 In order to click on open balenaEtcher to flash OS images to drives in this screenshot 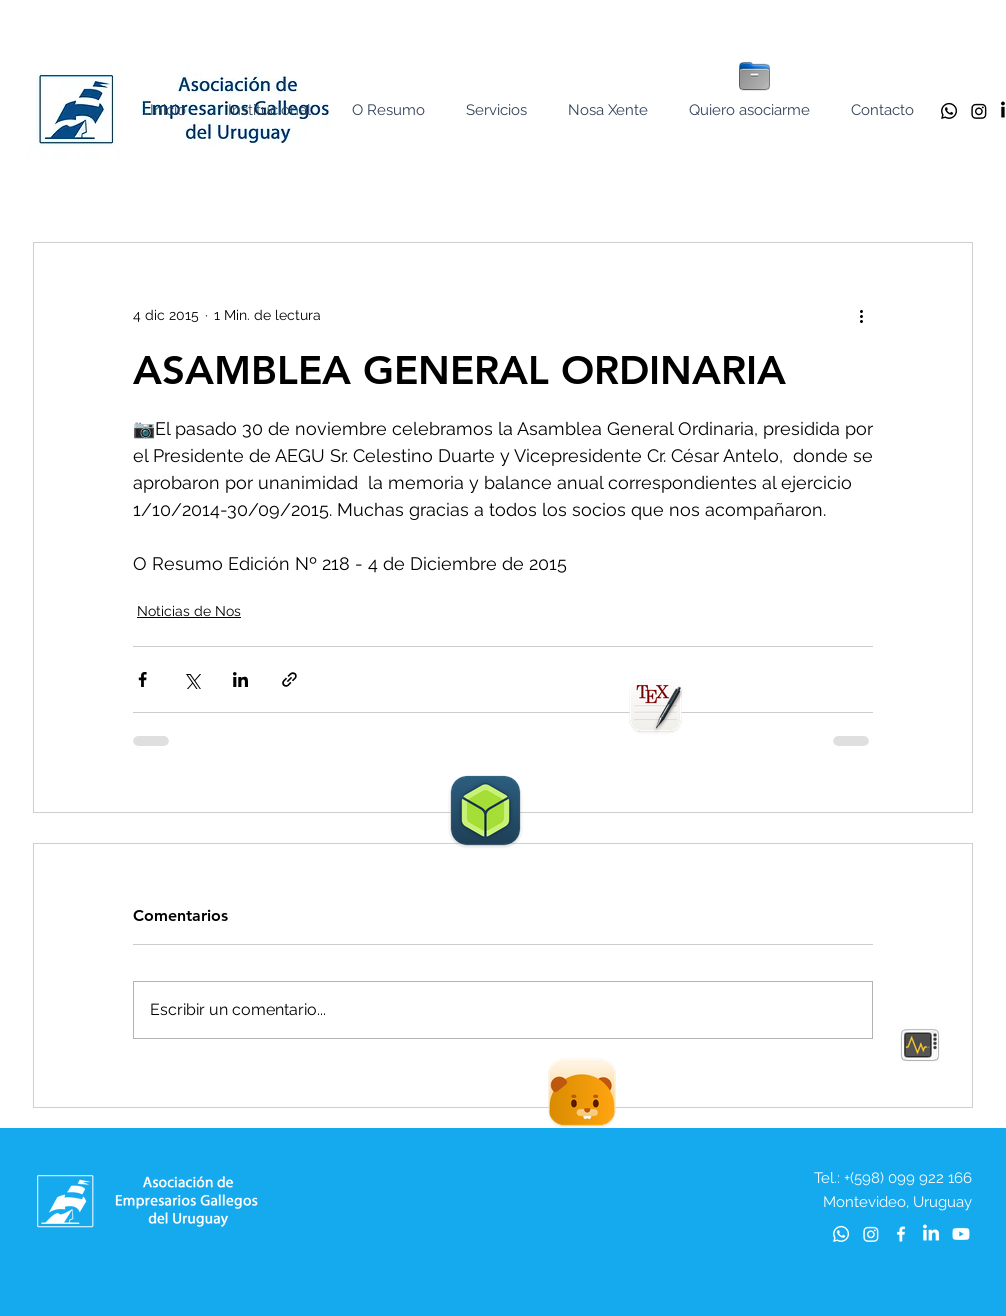, I will do `click(485, 810)`.